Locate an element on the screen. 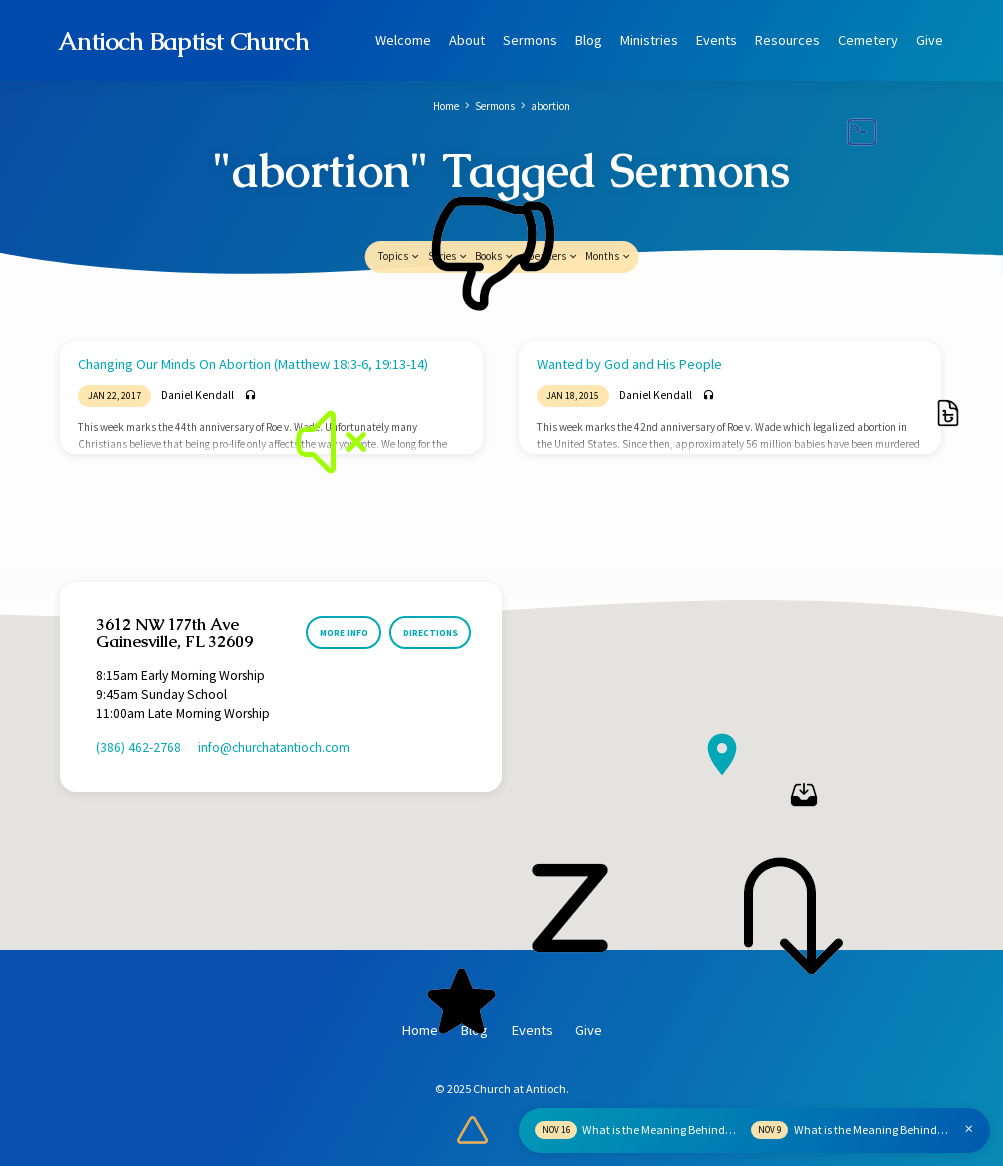 Image resolution: width=1003 pixels, height=1166 pixels. indicates items starting with the letter Z in an alphabetical list is located at coordinates (570, 908).